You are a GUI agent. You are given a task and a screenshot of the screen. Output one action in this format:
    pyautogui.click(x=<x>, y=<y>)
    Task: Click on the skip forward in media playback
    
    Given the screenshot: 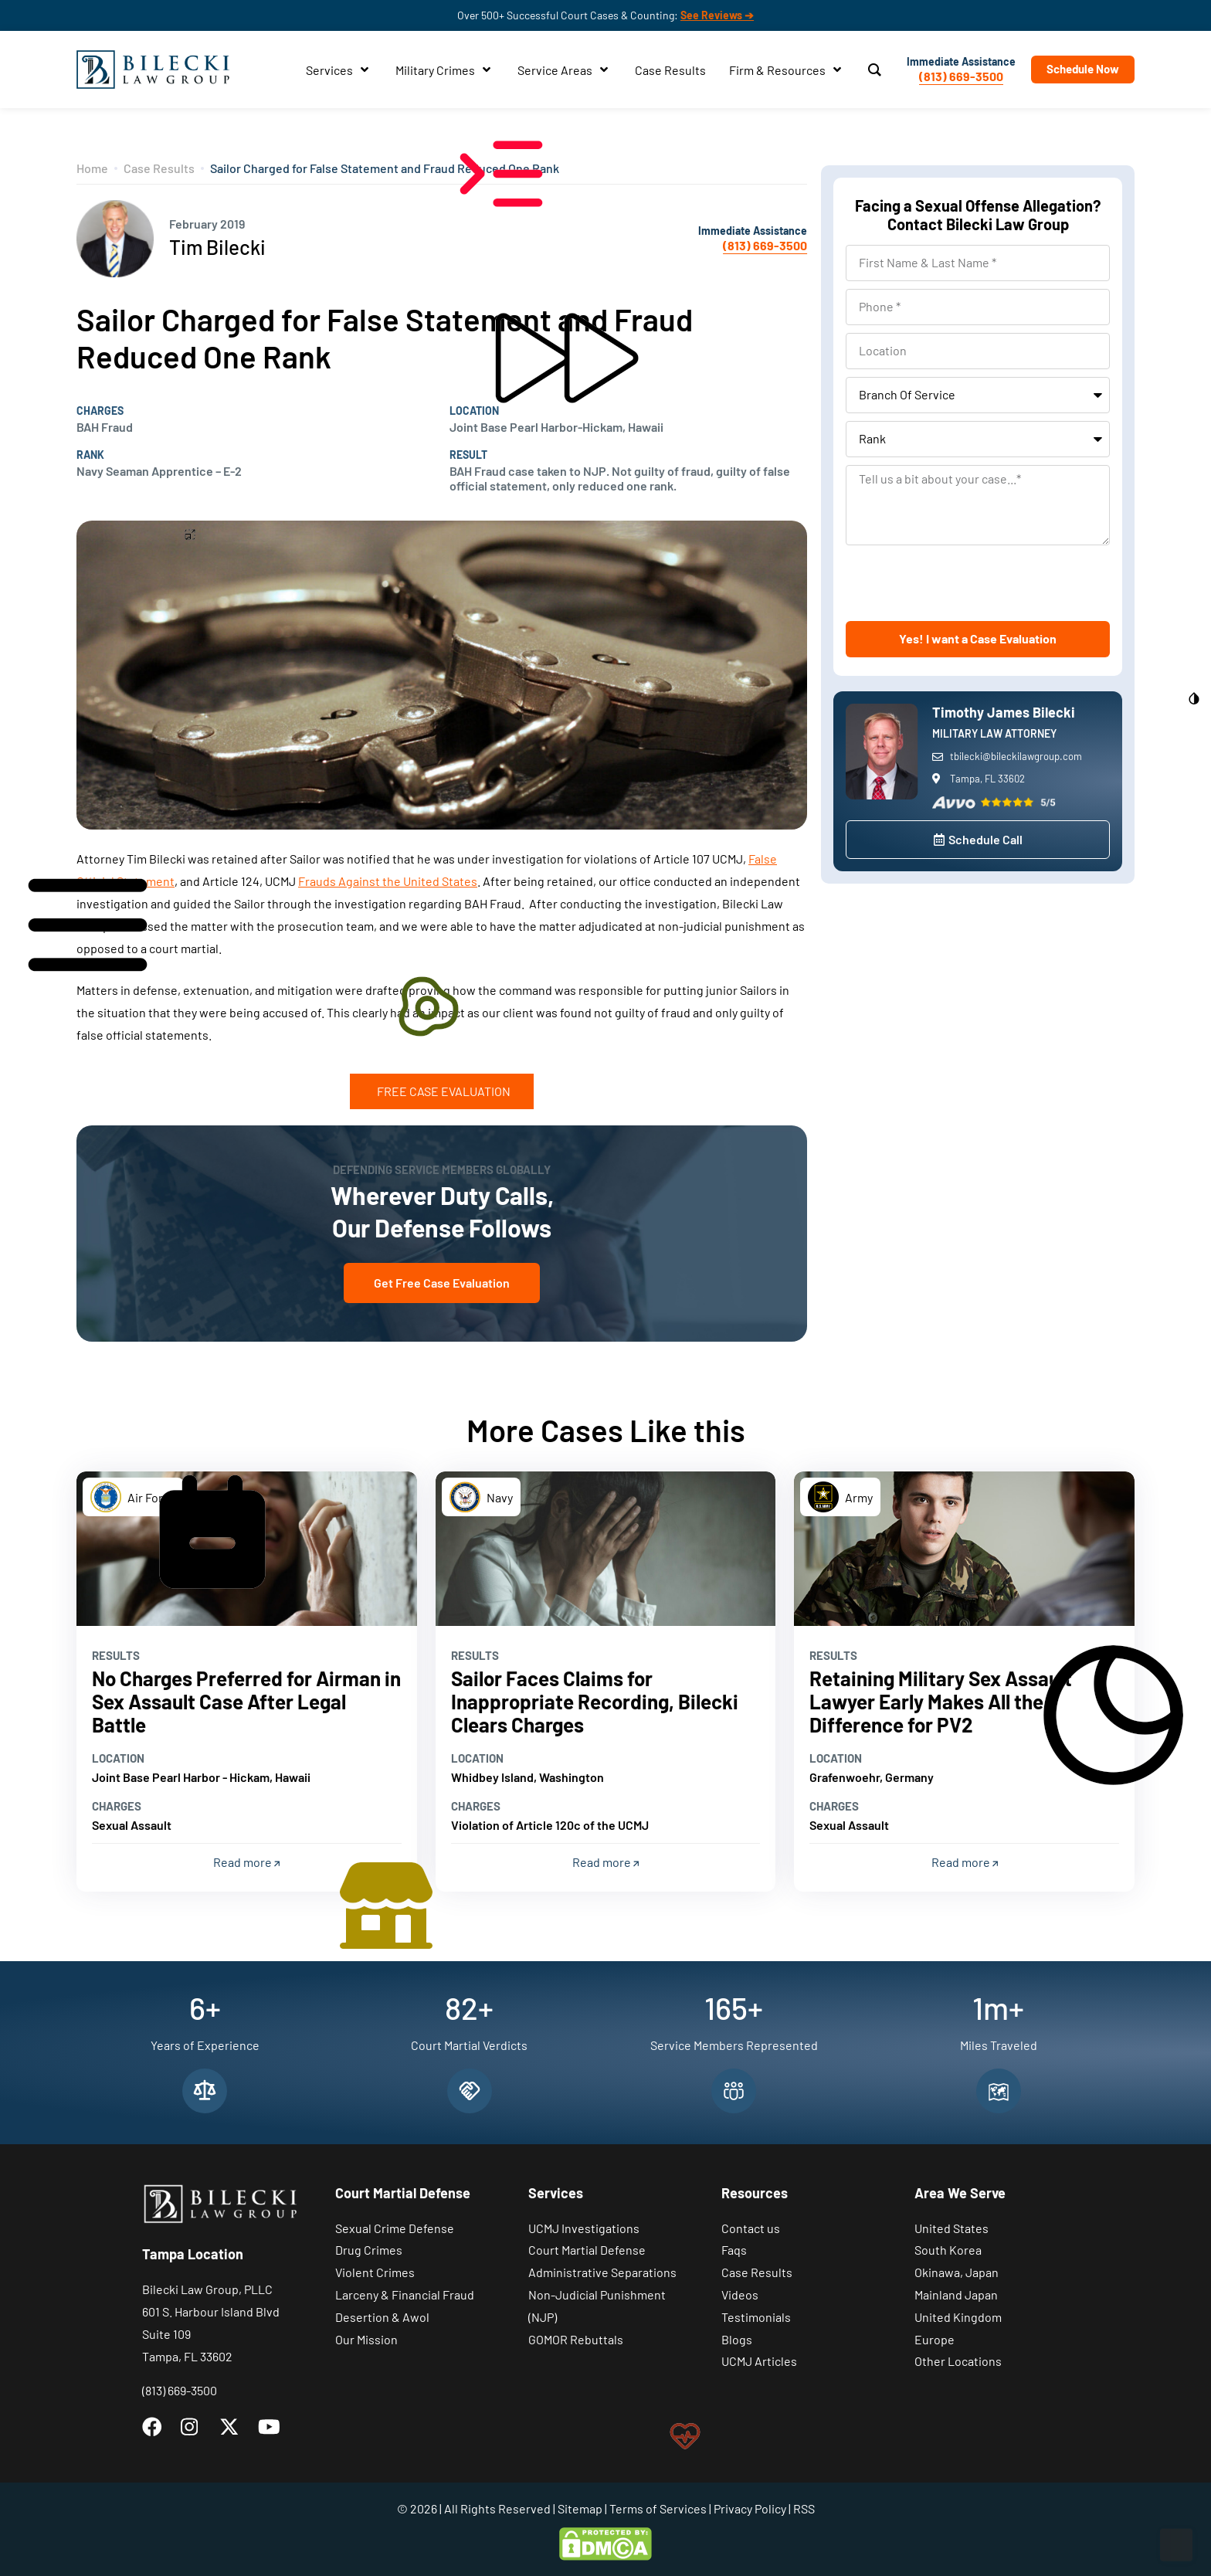 What is the action you would take?
    pyautogui.click(x=556, y=358)
    